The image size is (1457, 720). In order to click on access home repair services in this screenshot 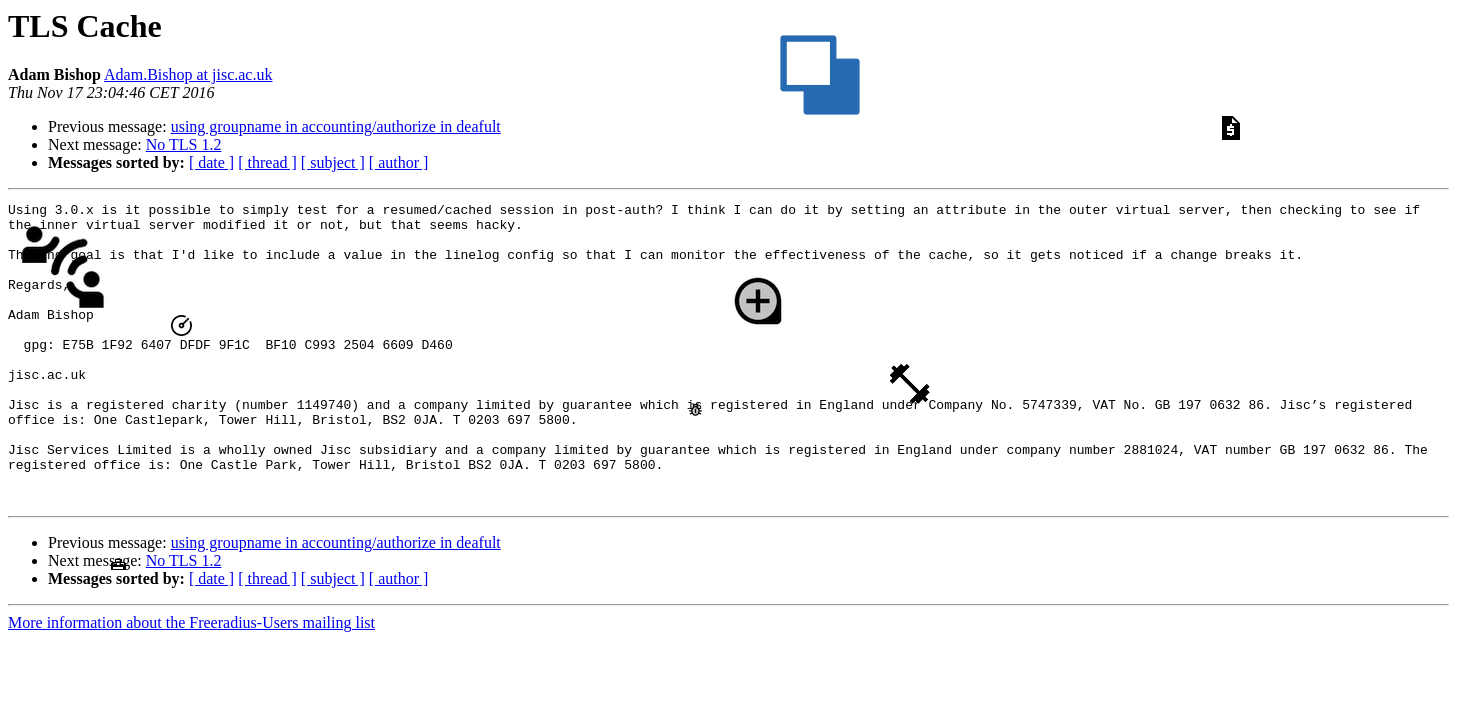, I will do `click(118, 564)`.